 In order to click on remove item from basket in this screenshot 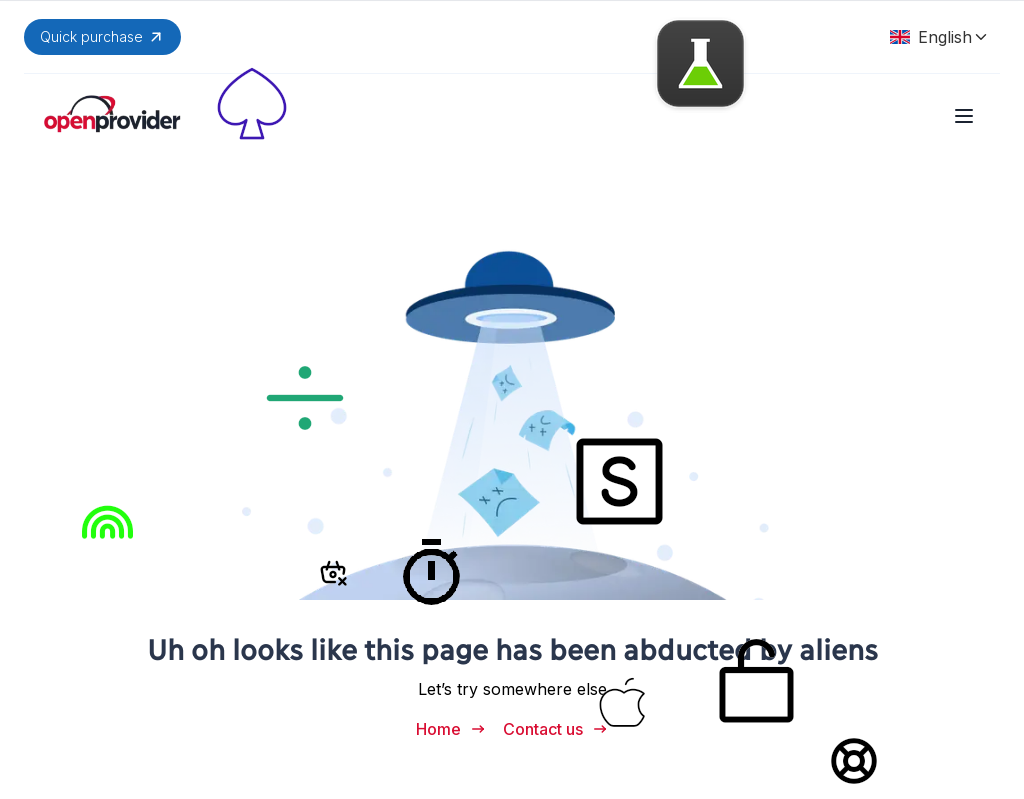, I will do `click(333, 572)`.